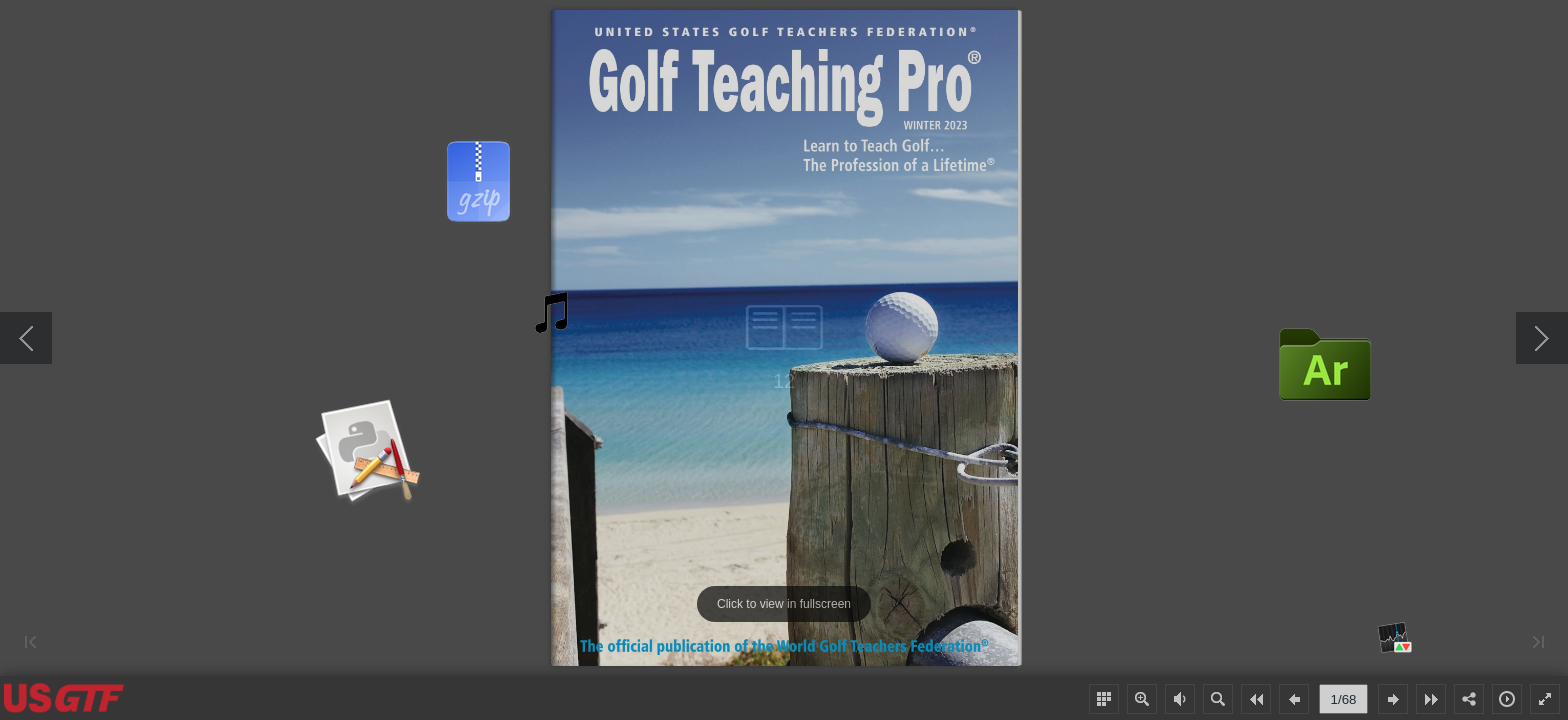 The width and height of the screenshot is (1568, 720). I want to click on a gzip compressed file, so click(478, 181).